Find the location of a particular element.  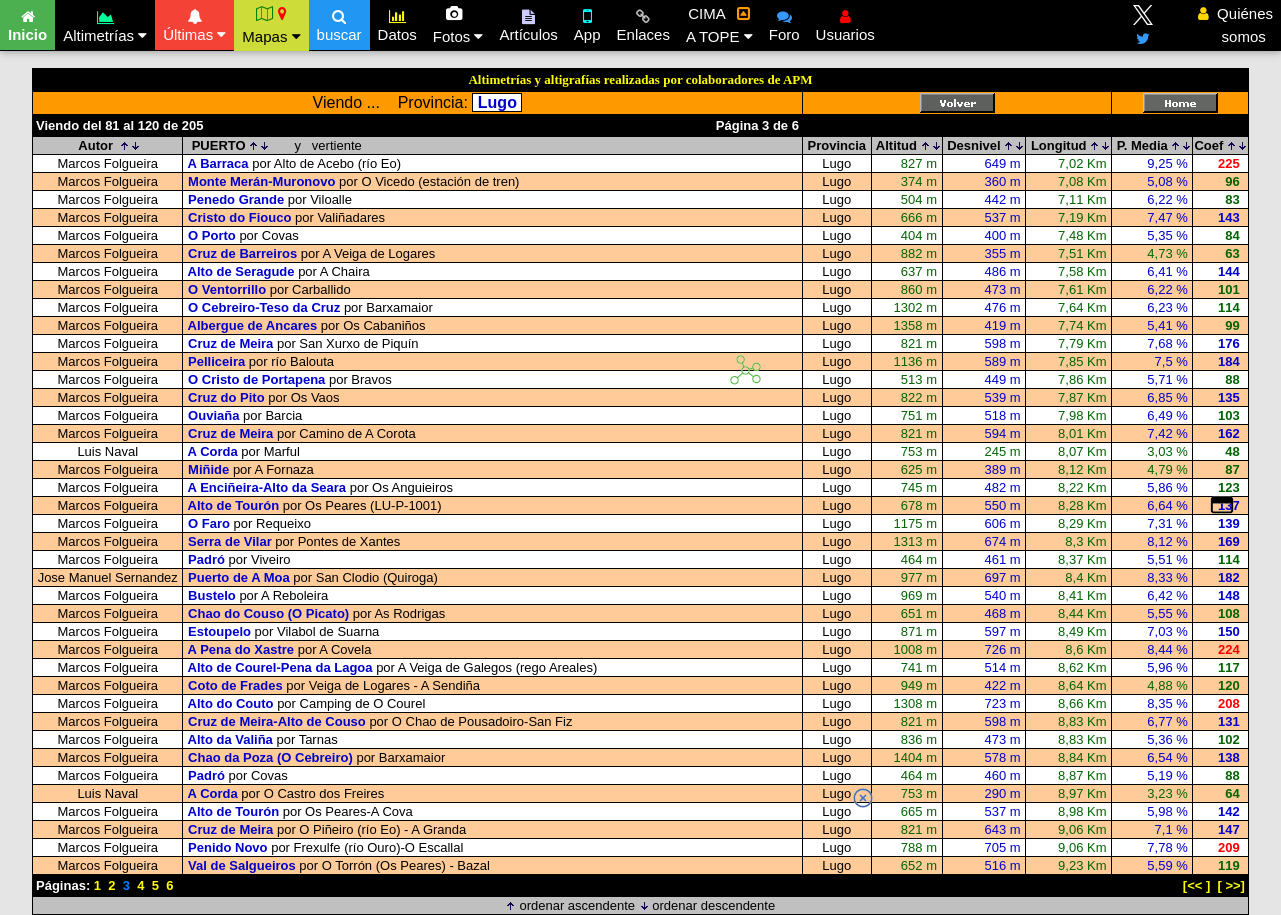

maximize window to full screen is located at coordinates (1222, 505).